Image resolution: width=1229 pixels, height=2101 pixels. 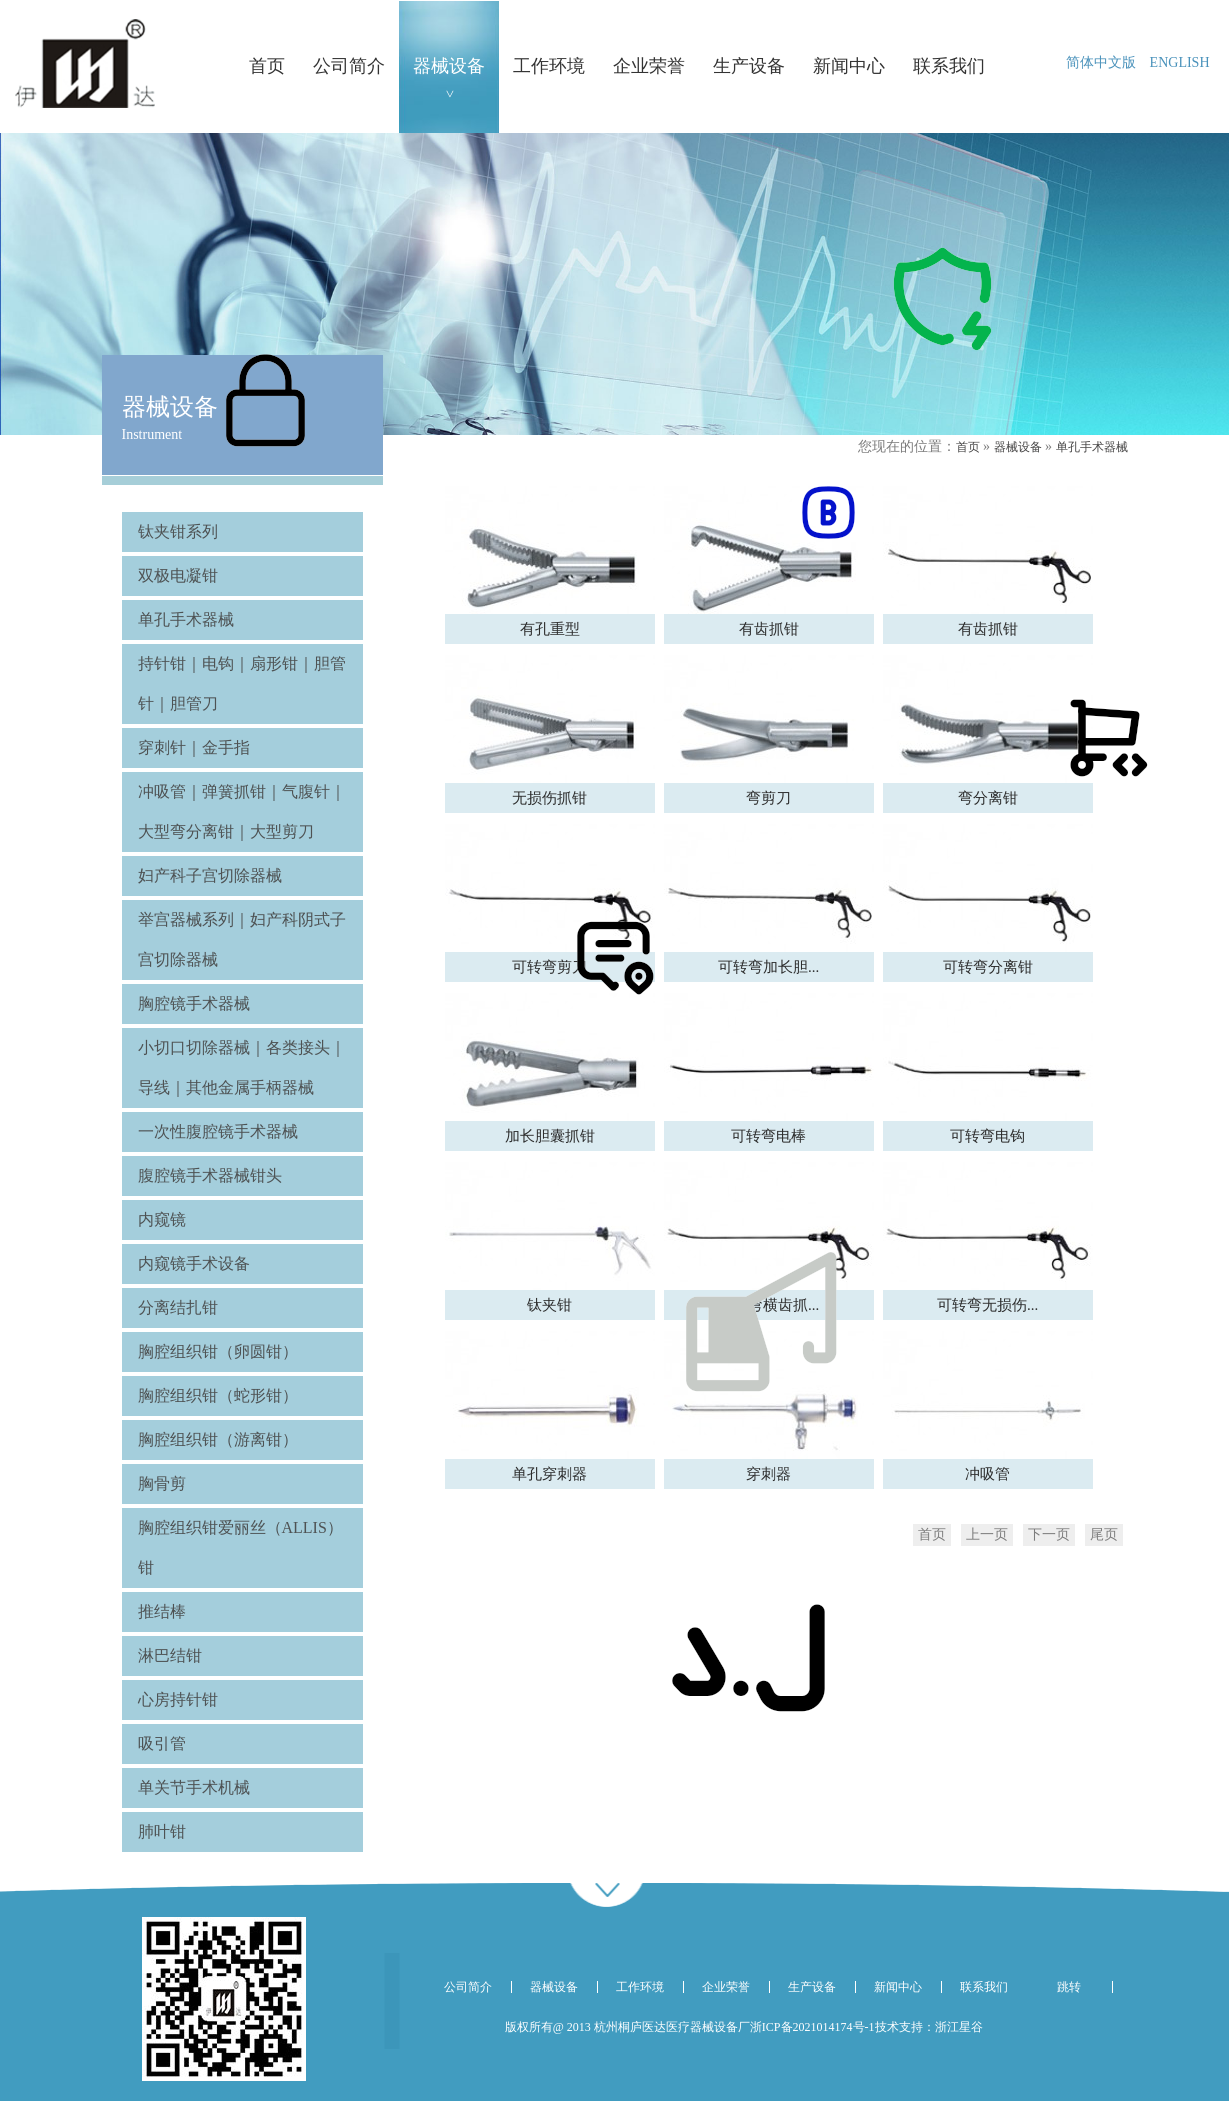 I want to click on enable power-saving security mode, so click(x=942, y=296).